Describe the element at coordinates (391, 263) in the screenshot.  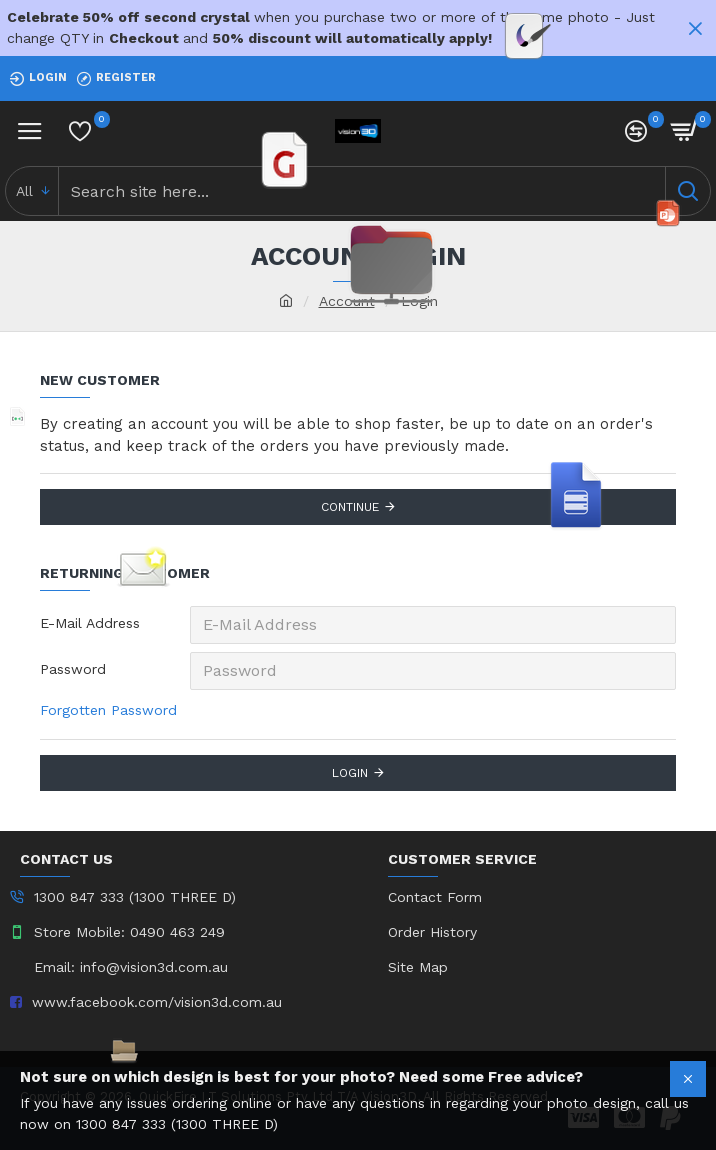
I see `access files stored on a remote server or network` at that location.